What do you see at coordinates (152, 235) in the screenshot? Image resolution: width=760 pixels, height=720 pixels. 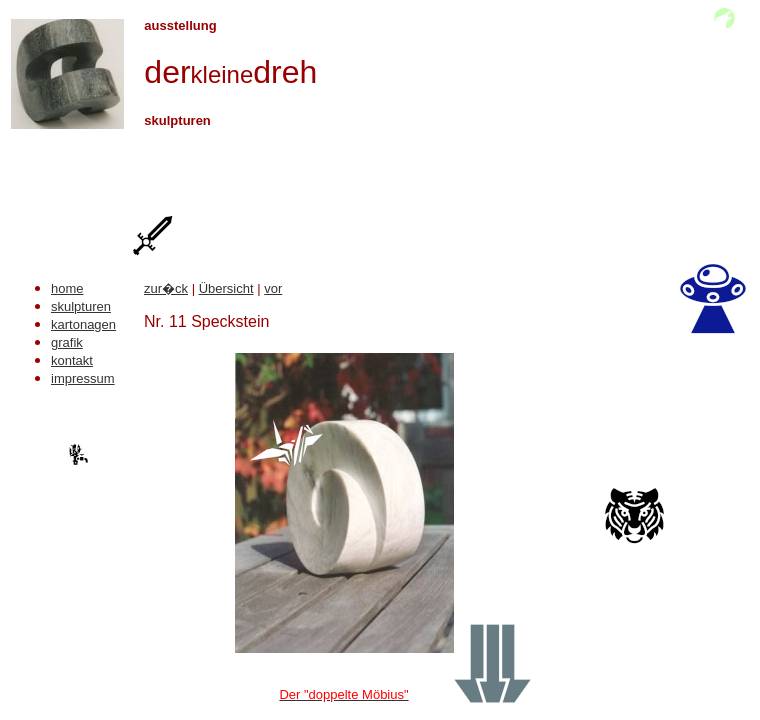 I see `equip or select a sword weapon` at bounding box center [152, 235].